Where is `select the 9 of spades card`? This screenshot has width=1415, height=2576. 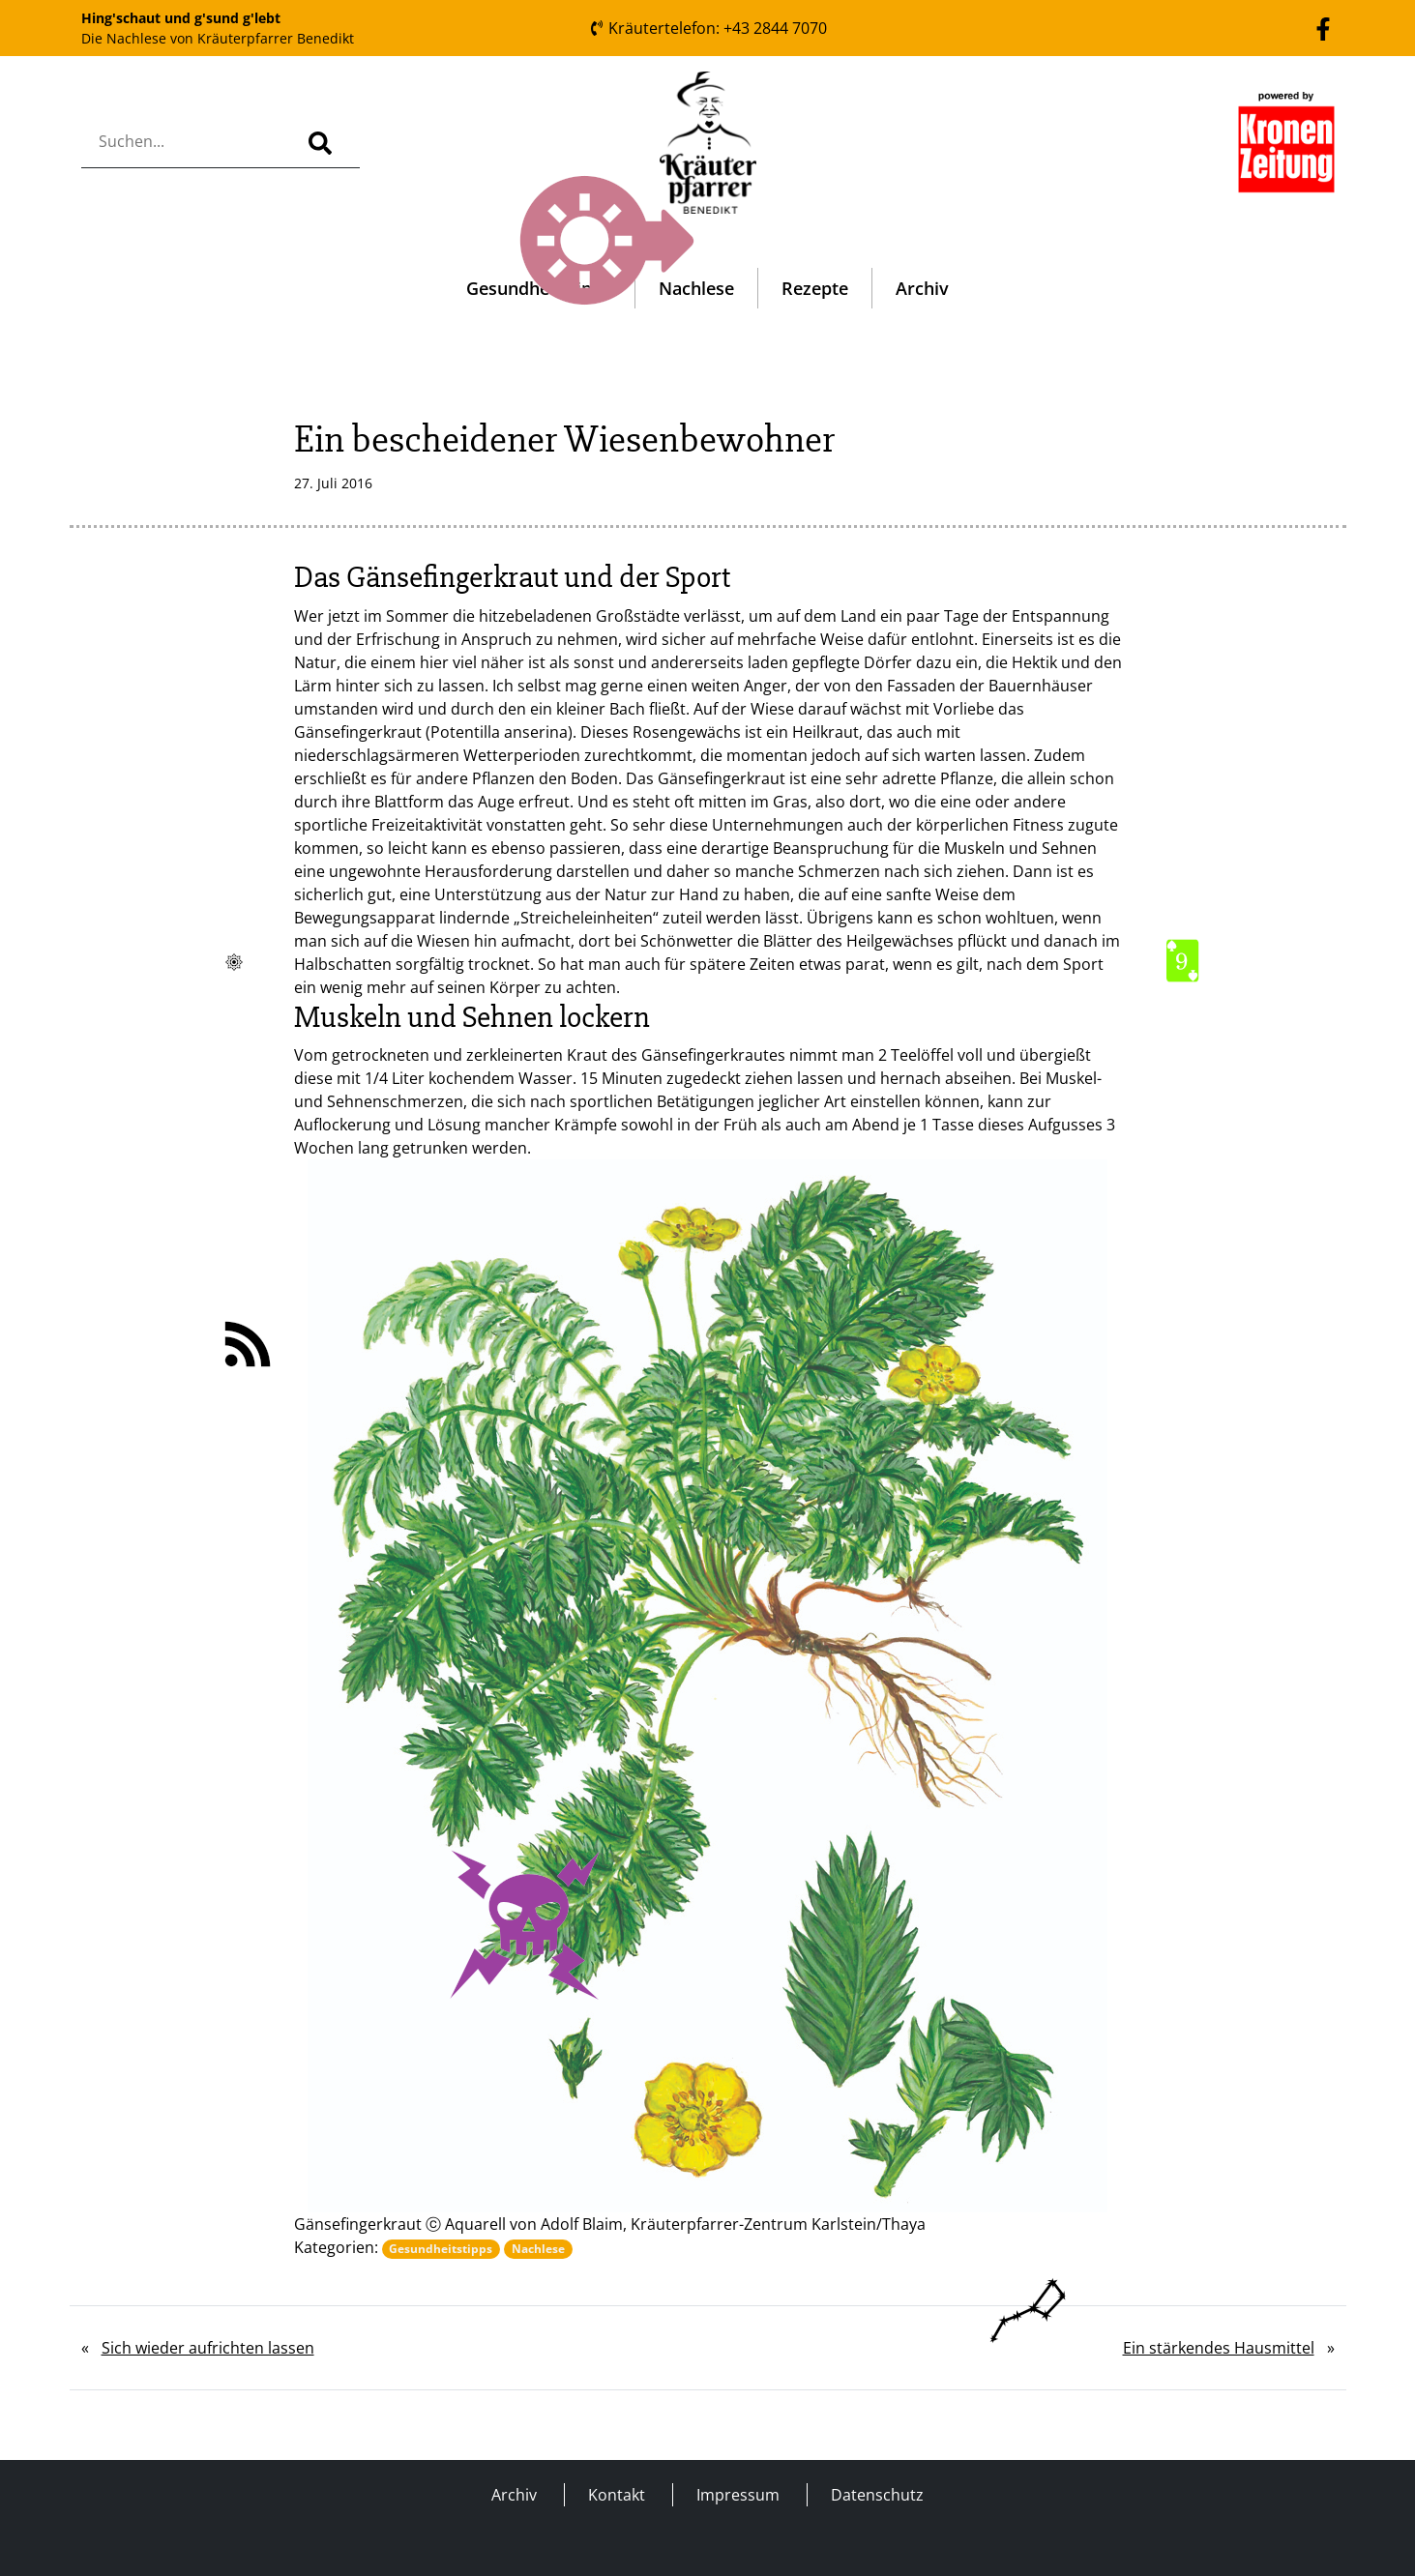 select the 9 of spades card is located at coordinates (1182, 960).